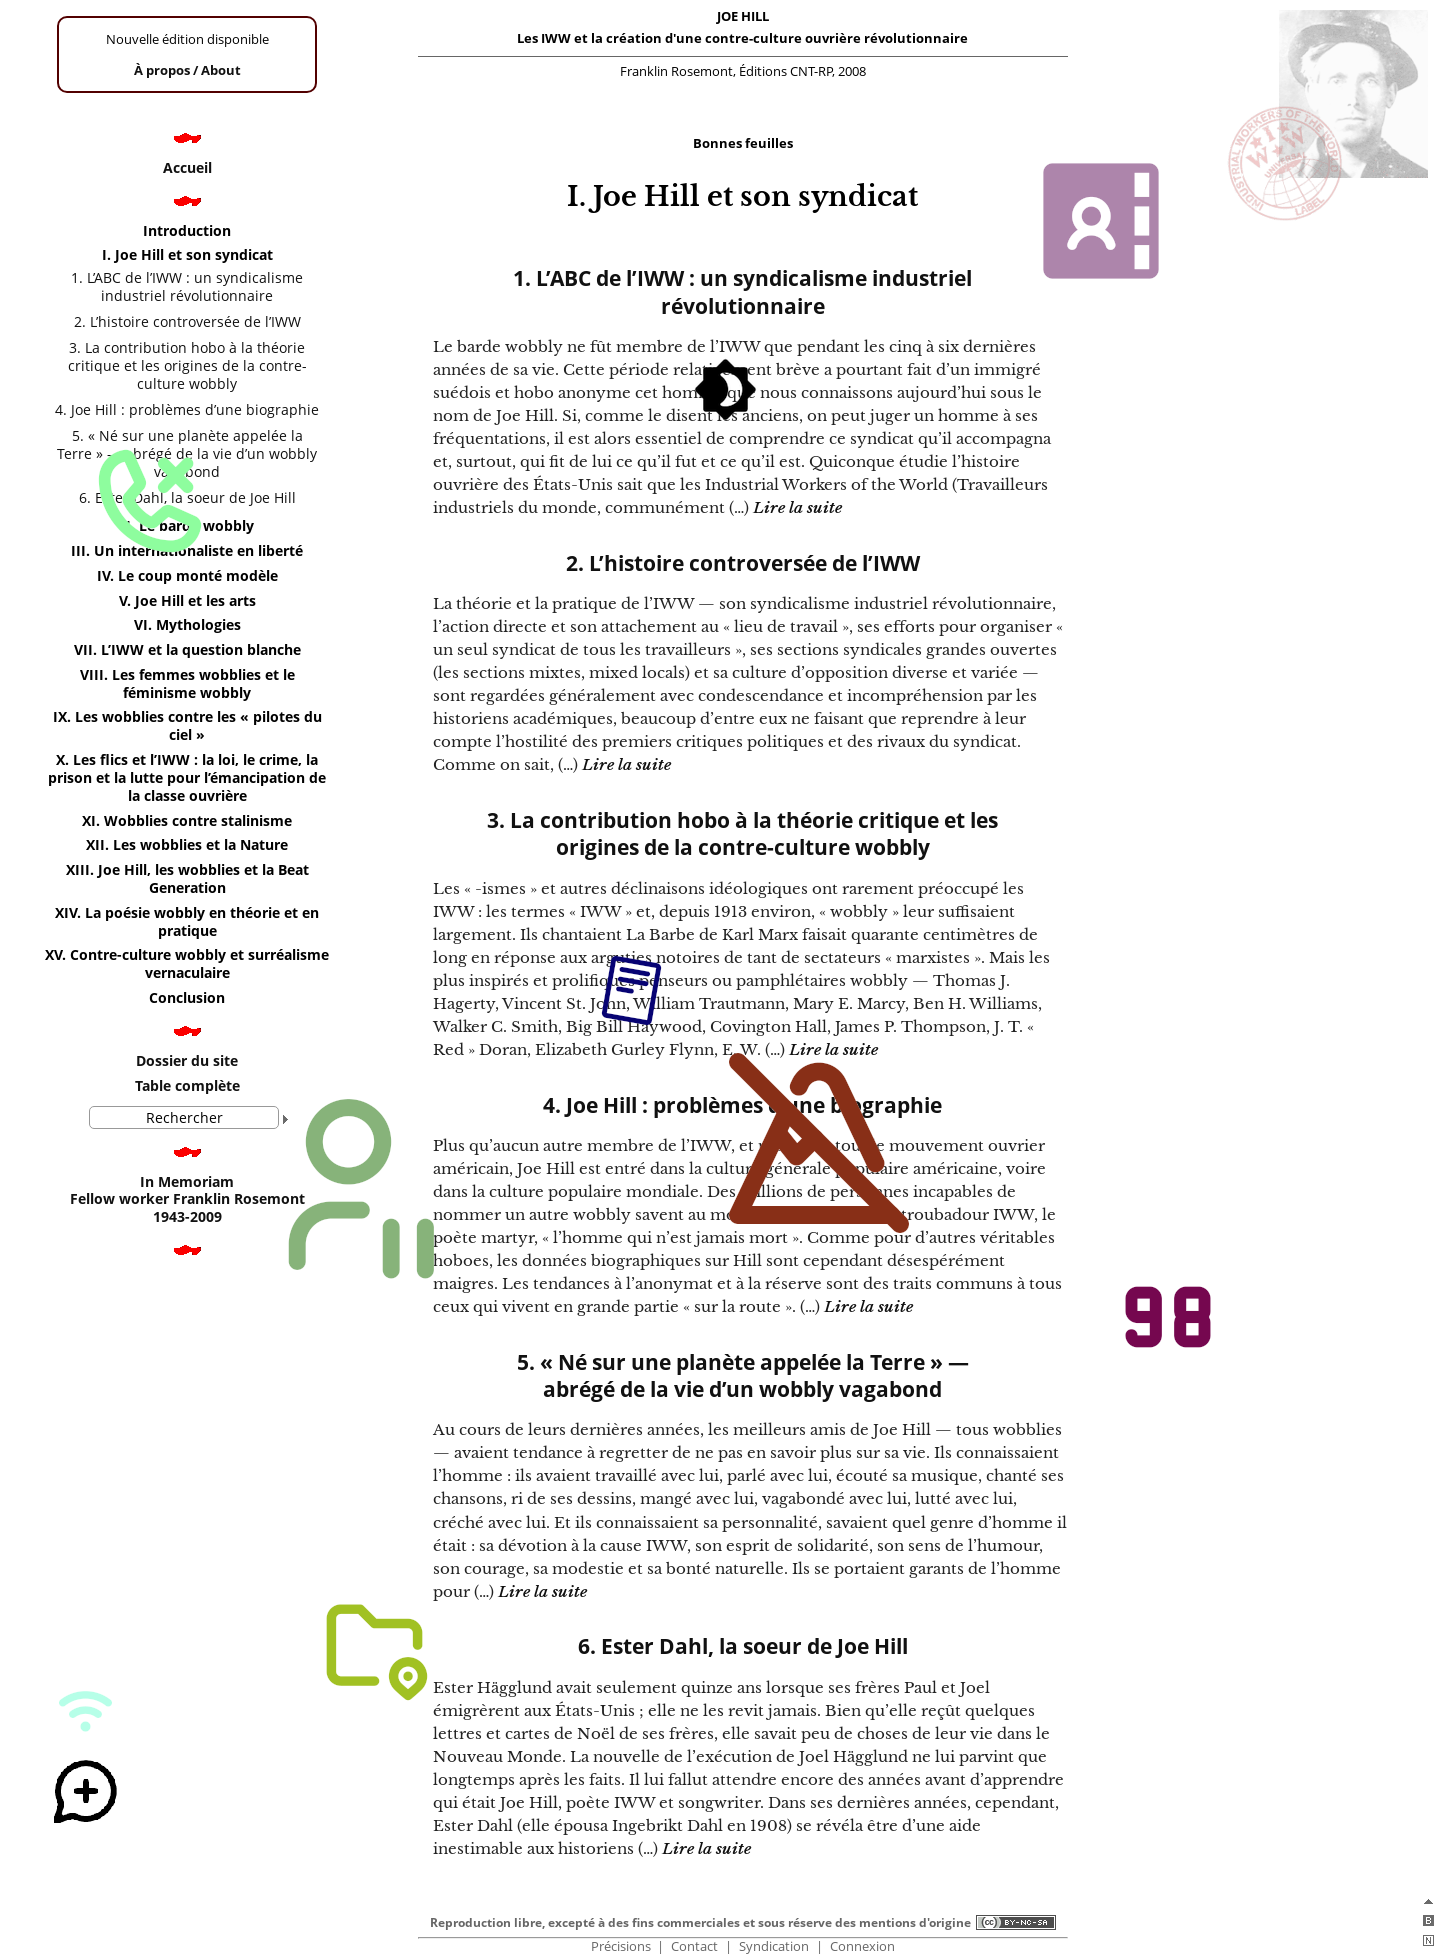  What do you see at coordinates (348, 1184) in the screenshot?
I see `pause or temporarily suspend a user account` at bounding box center [348, 1184].